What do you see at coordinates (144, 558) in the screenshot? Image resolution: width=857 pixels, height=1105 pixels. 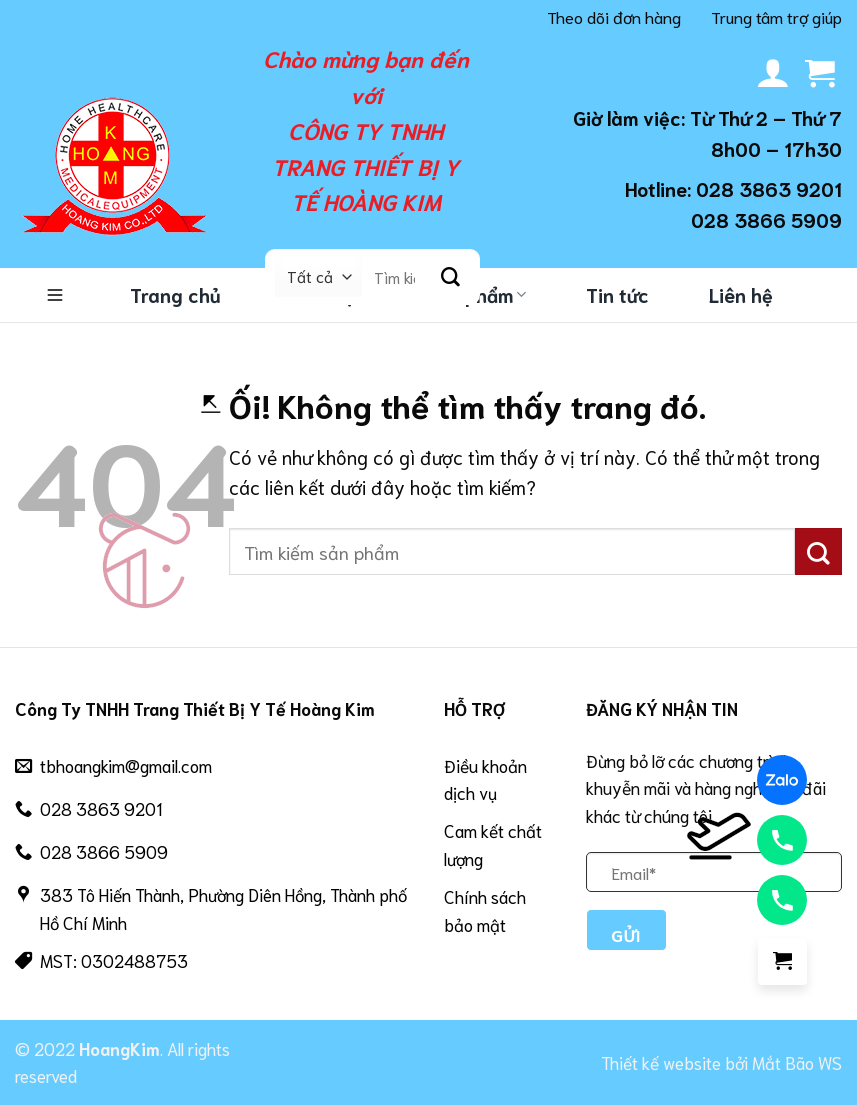 I see `open the New York Times app` at bounding box center [144, 558].